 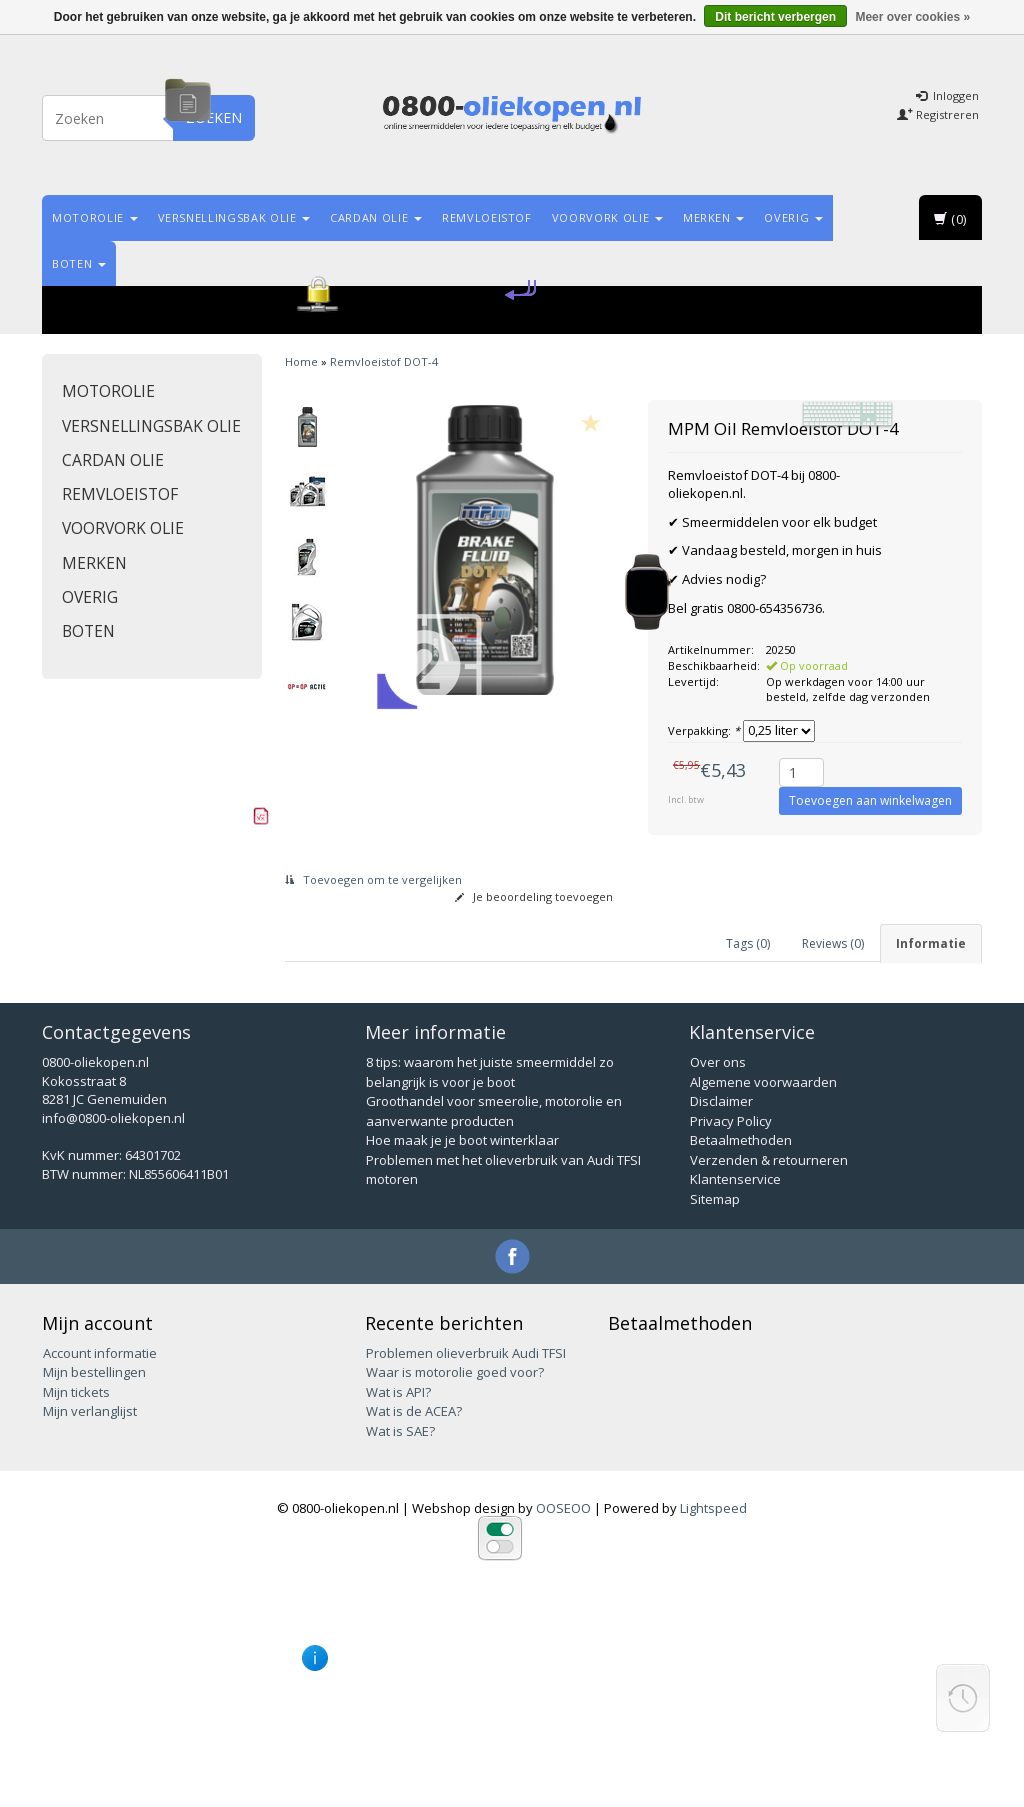 I want to click on generate or build a media library, so click(x=424, y=666).